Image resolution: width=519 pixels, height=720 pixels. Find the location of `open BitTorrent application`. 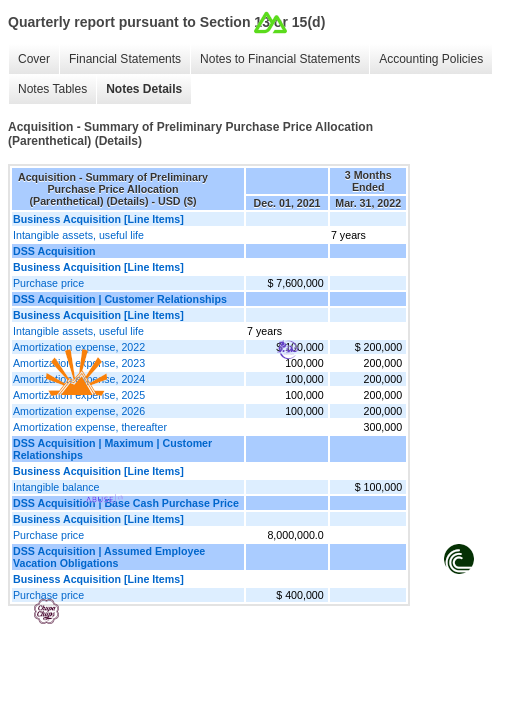

open BitTorrent application is located at coordinates (459, 559).